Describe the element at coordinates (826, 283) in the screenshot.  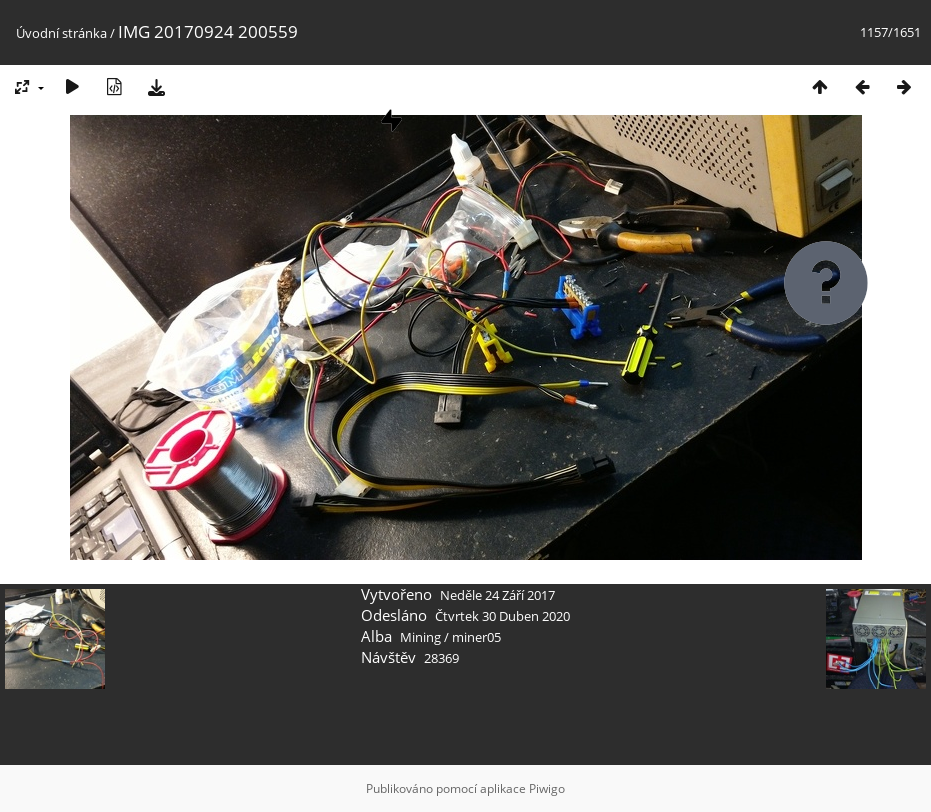
I see `access help or support` at that location.